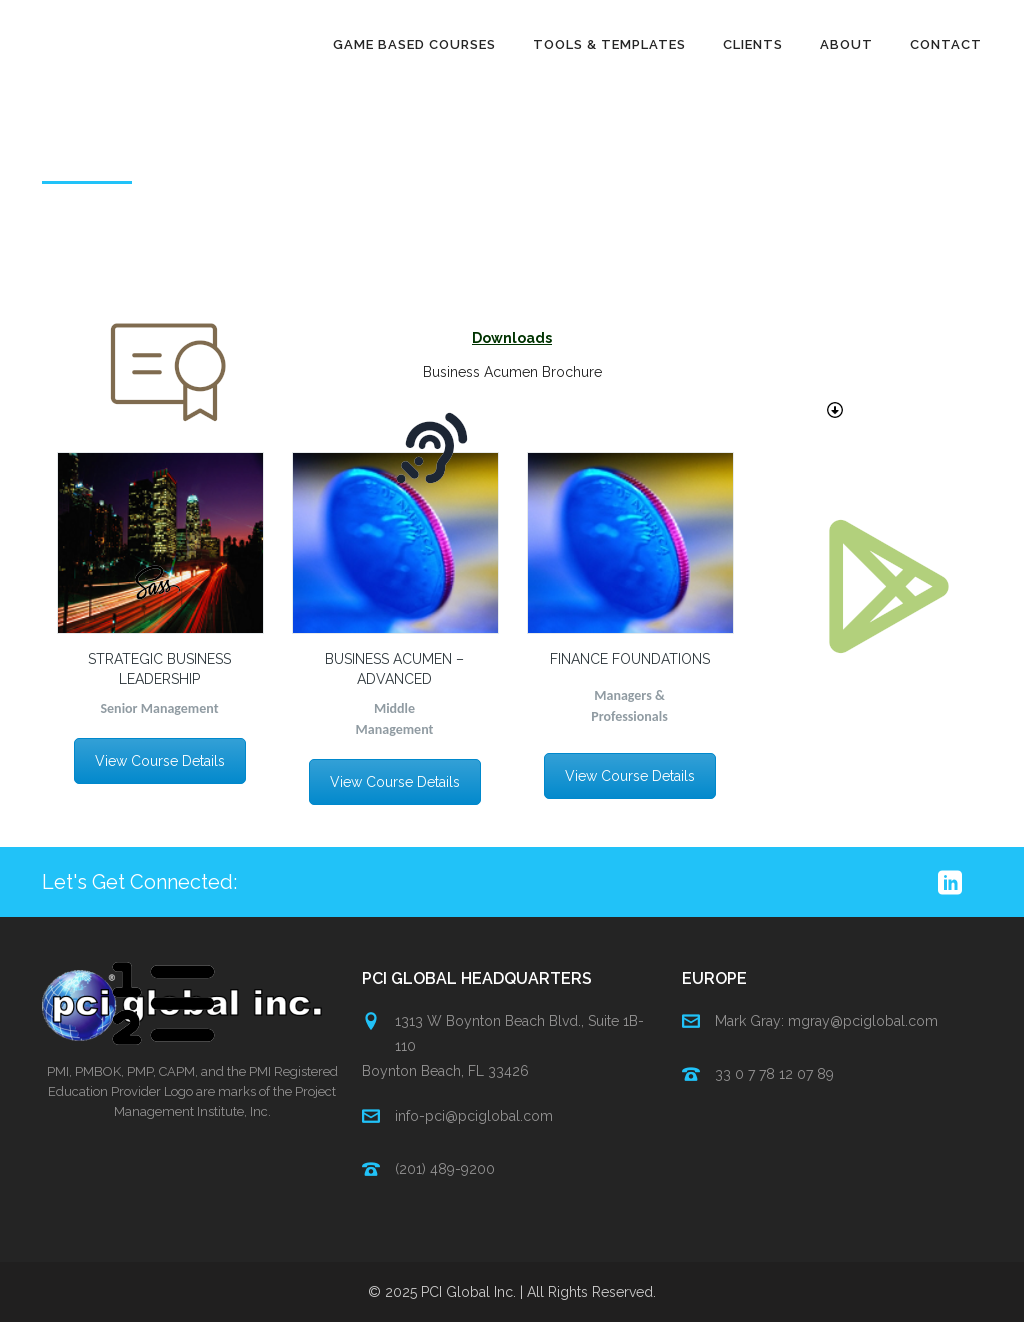  I want to click on view certificate or credential details, so click(164, 368).